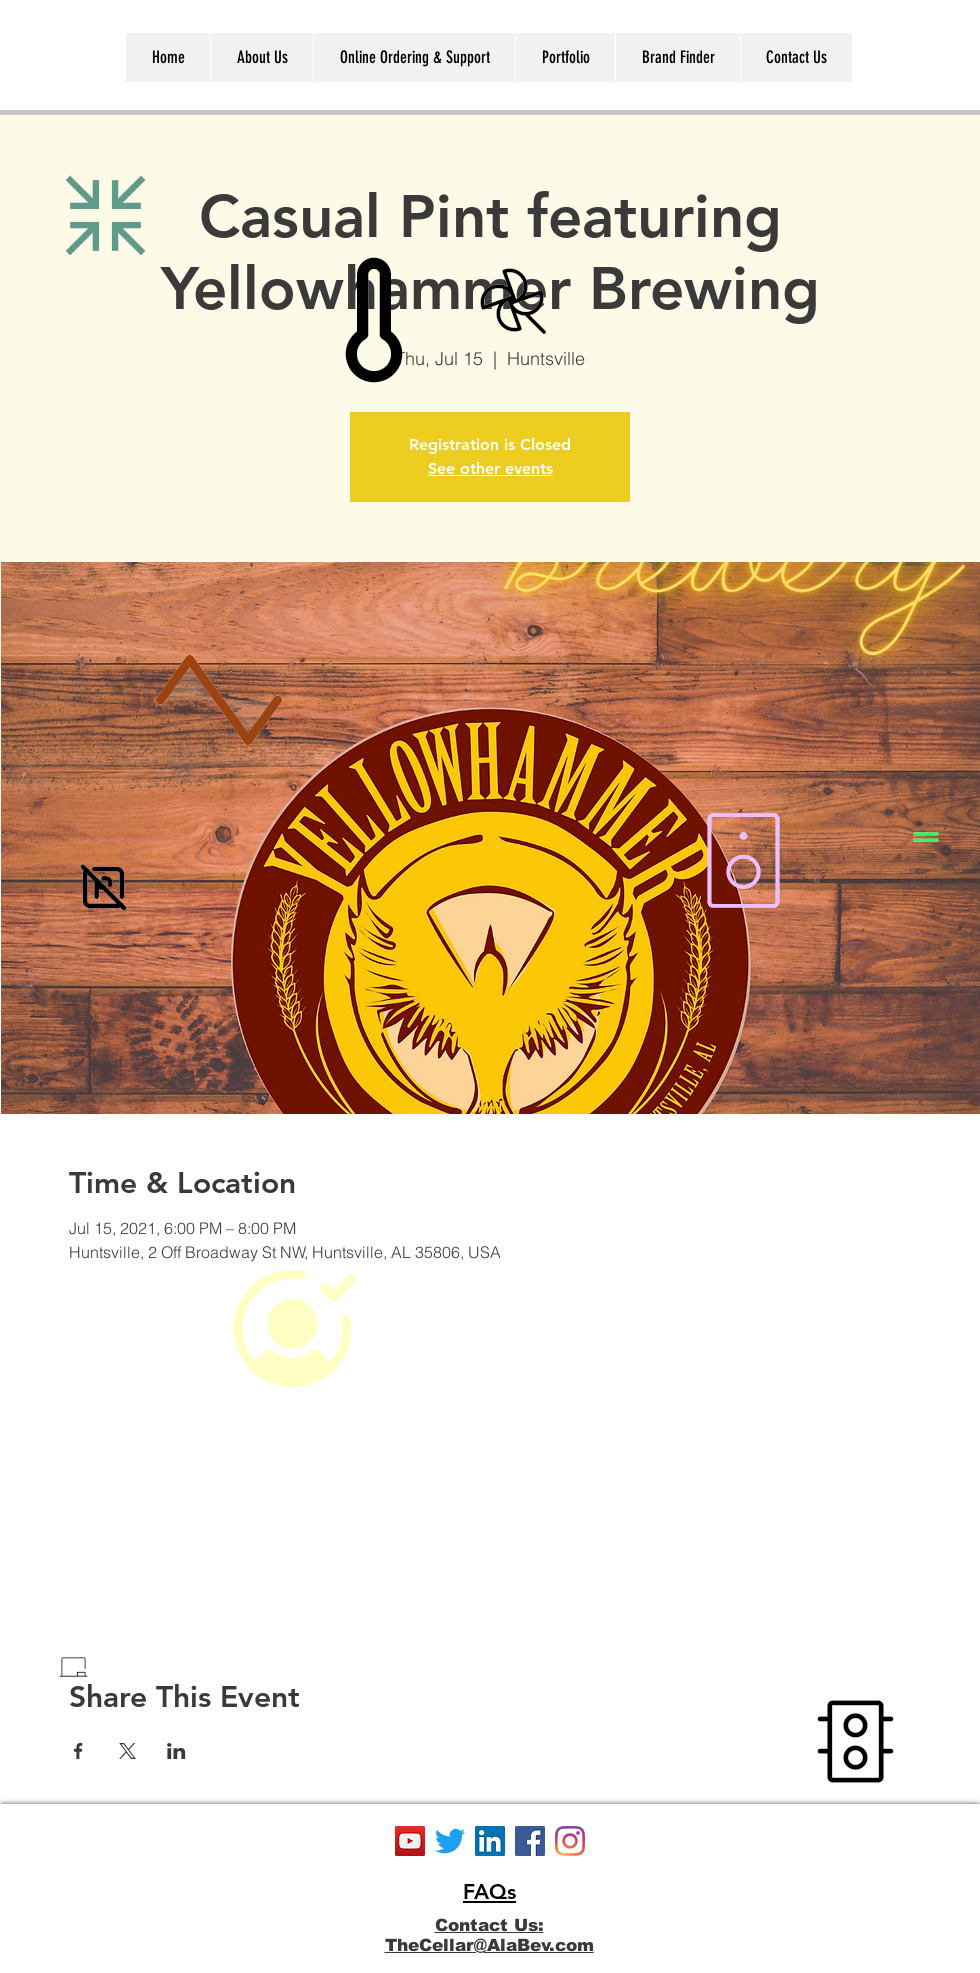 This screenshot has width=980, height=1973. Describe the element at coordinates (374, 320) in the screenshot. I see `view current temperature reading` at that location.